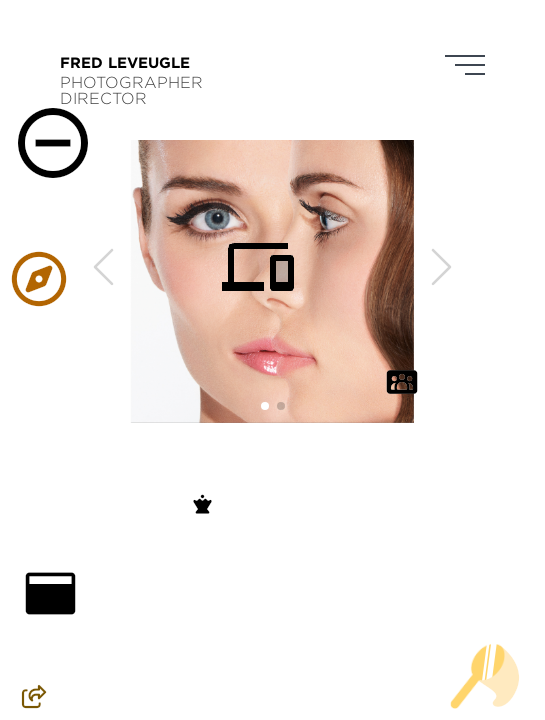  What do you see at coordinates (33, 696) in the screenshot?
I see `share this content externally` at bounding box center [33, 696].